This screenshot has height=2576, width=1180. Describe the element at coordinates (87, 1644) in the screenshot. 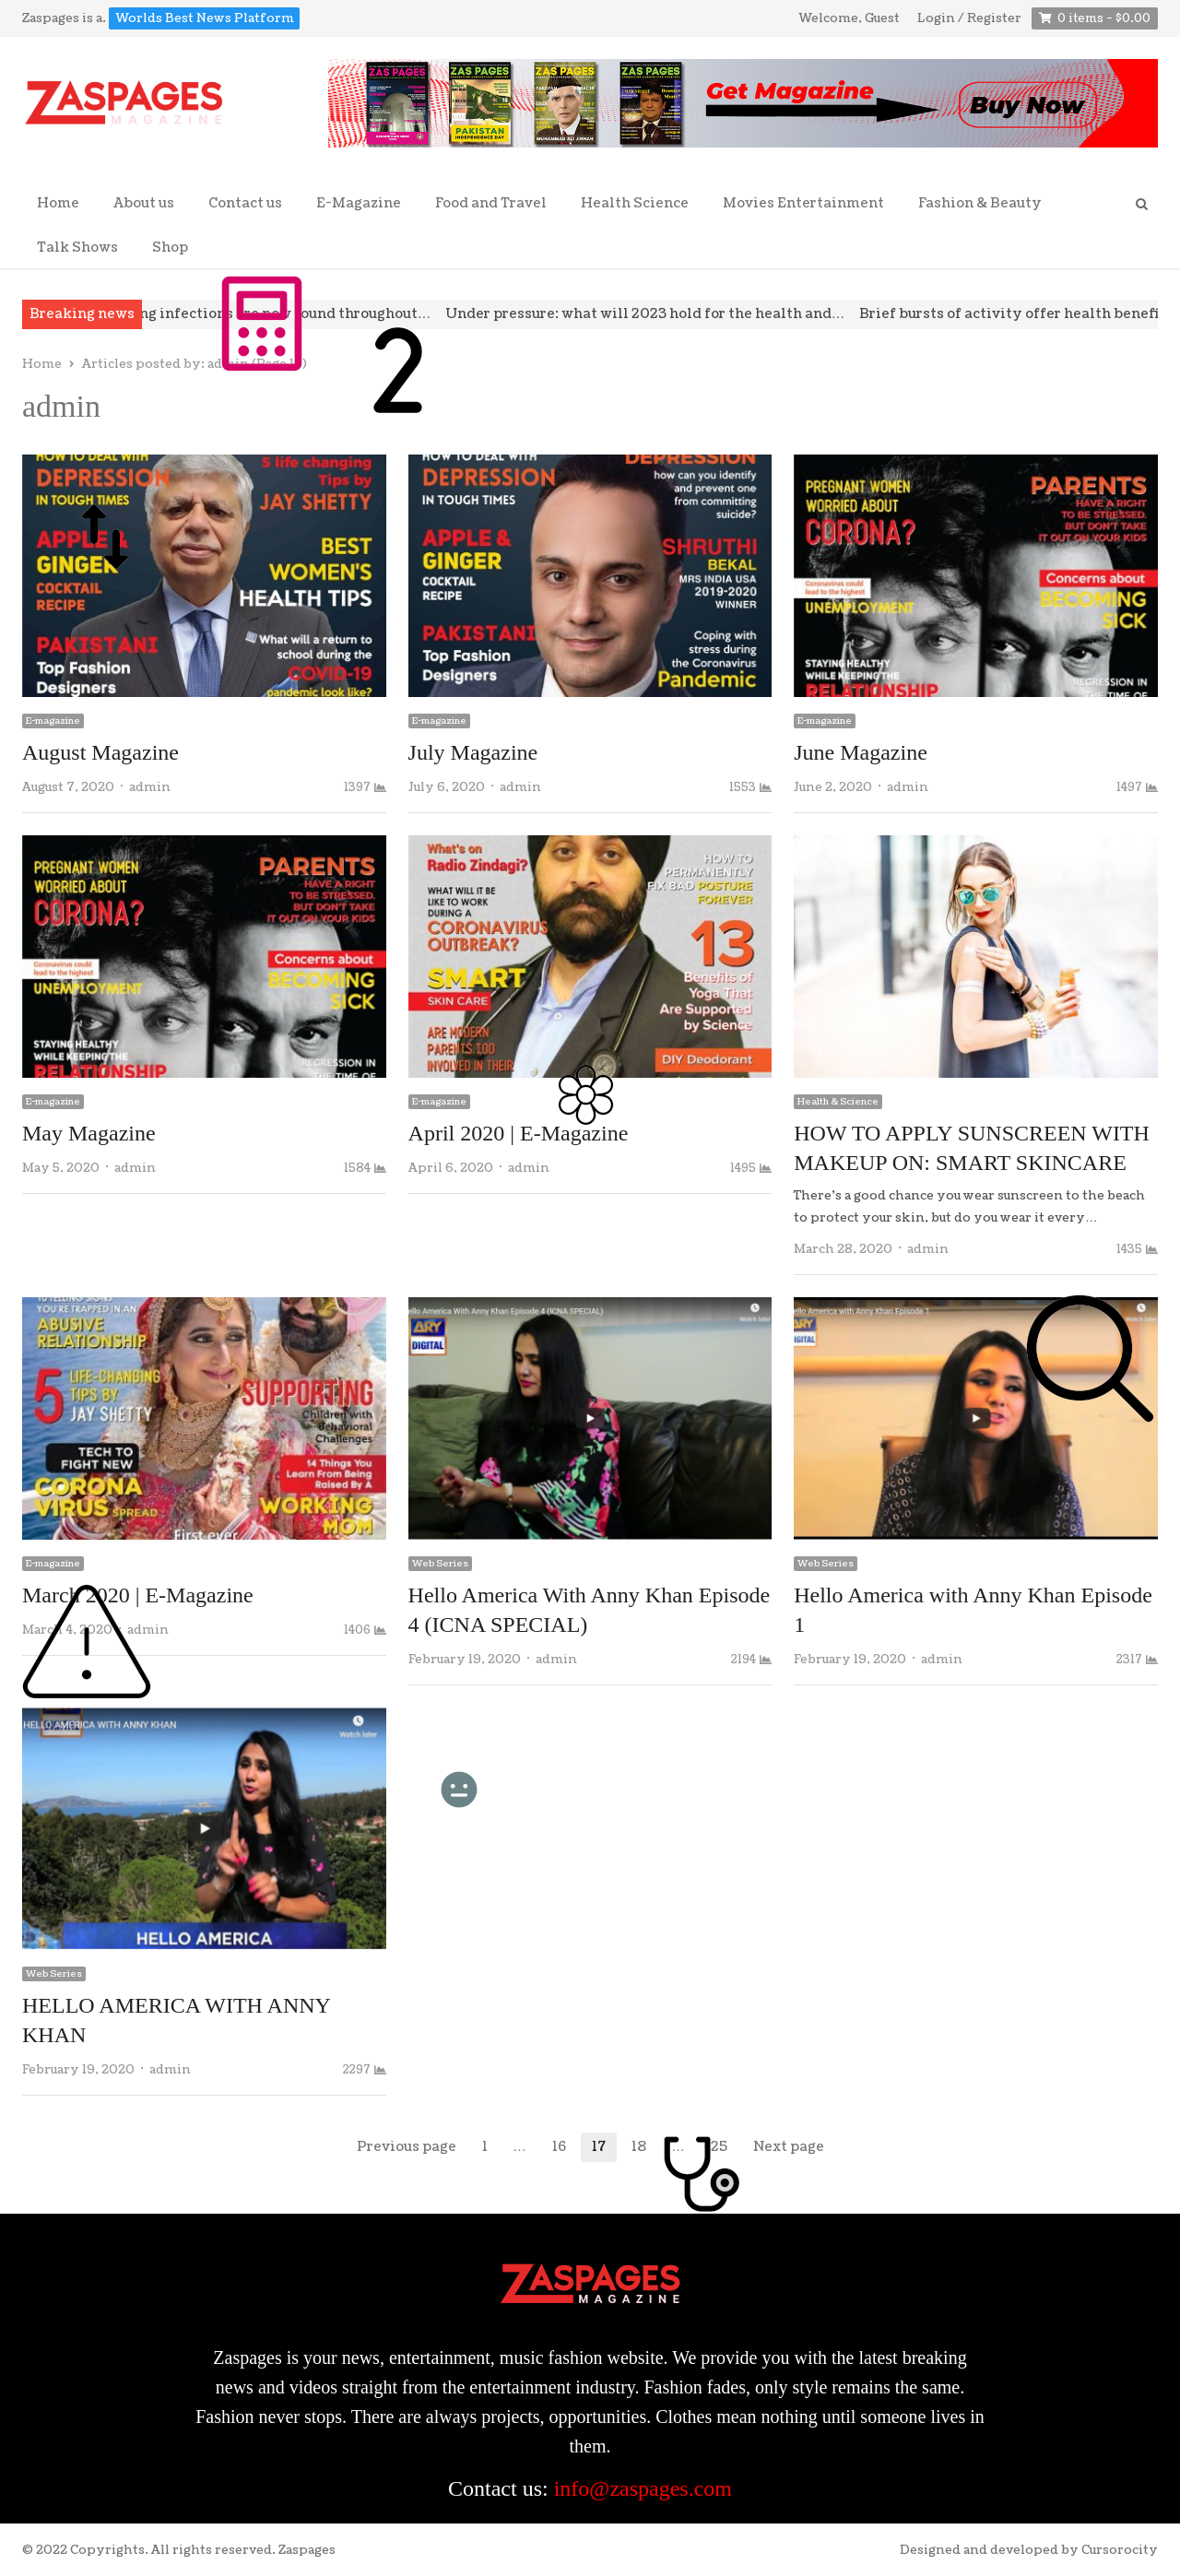

I see `indicates a warning or caution state` at that location.